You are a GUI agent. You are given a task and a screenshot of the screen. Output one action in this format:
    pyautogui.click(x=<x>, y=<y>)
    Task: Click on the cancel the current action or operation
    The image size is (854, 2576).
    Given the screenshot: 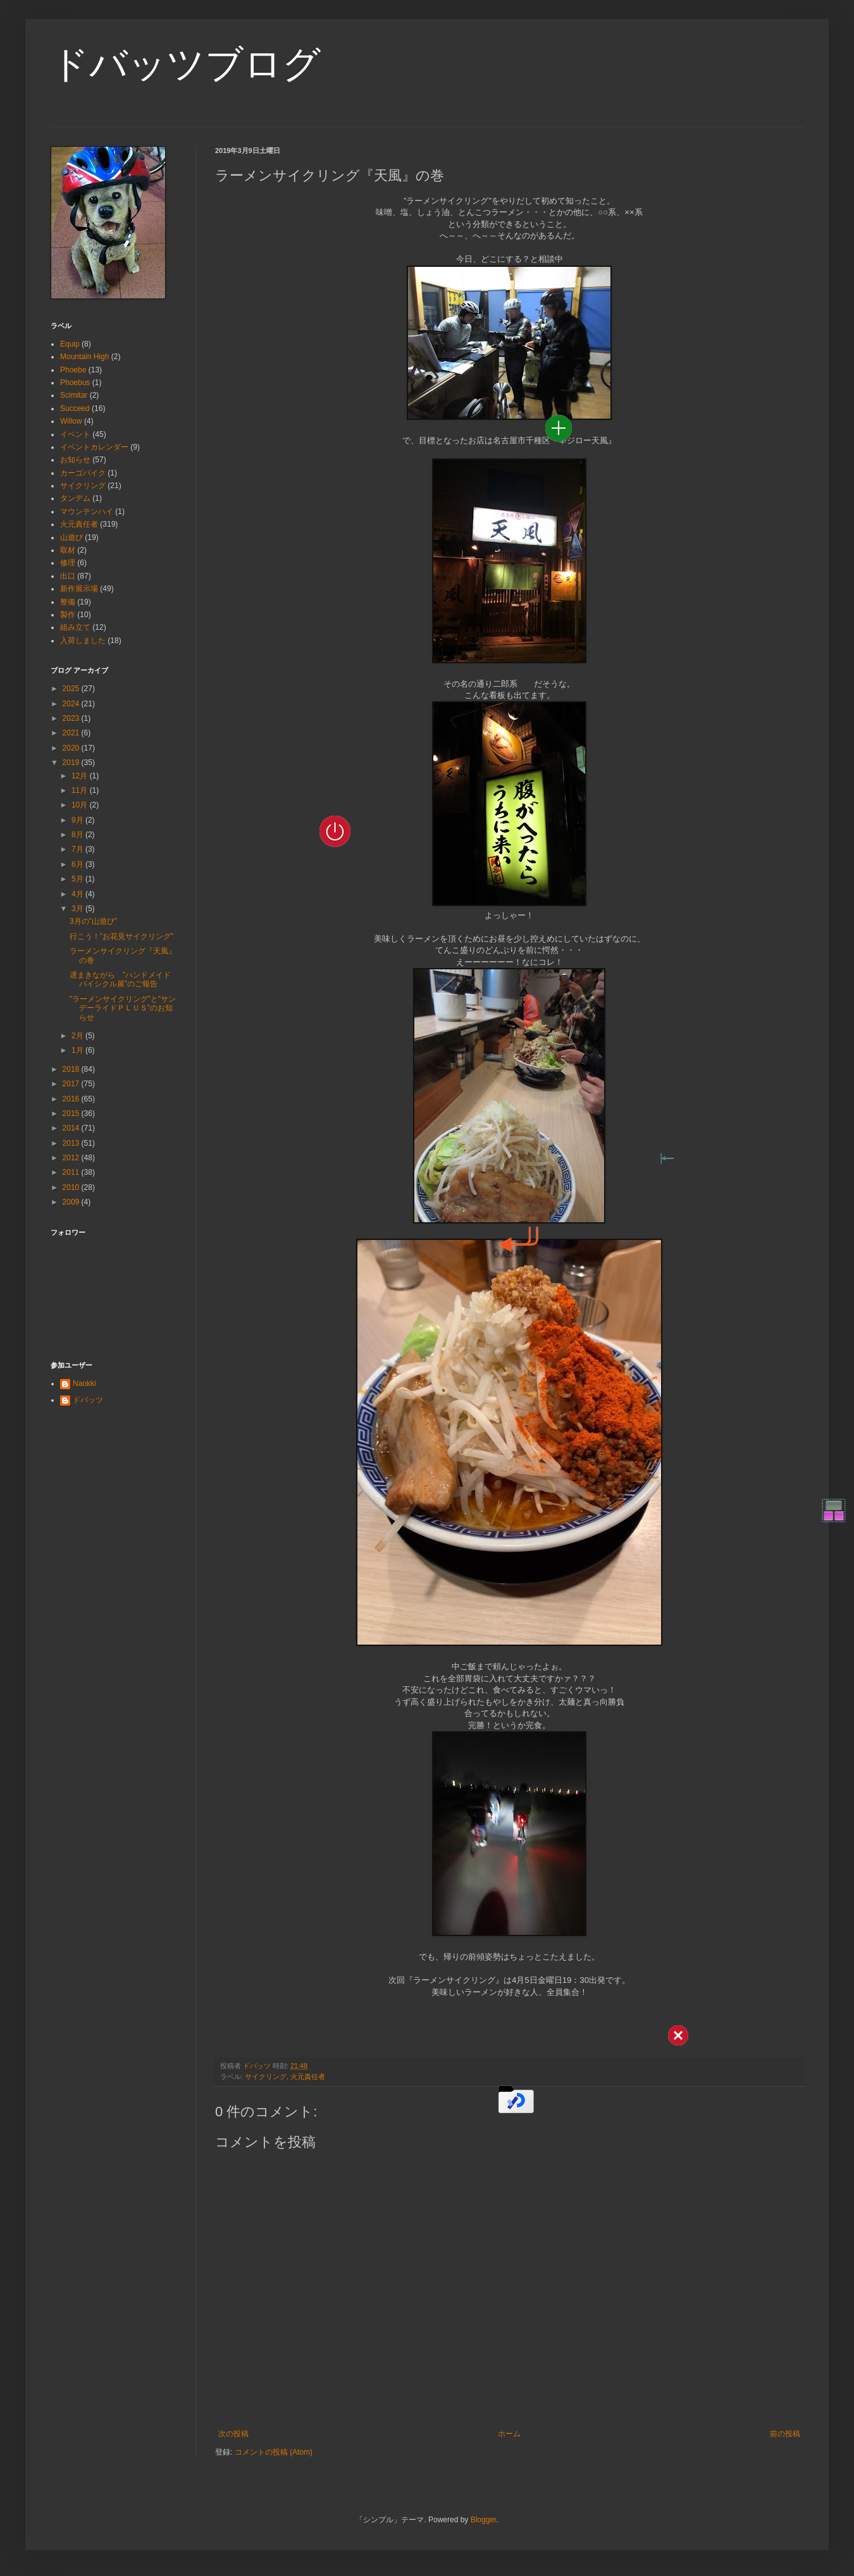 What is the action you would take?
    pyautogui.click(x=678, y=2035)
    